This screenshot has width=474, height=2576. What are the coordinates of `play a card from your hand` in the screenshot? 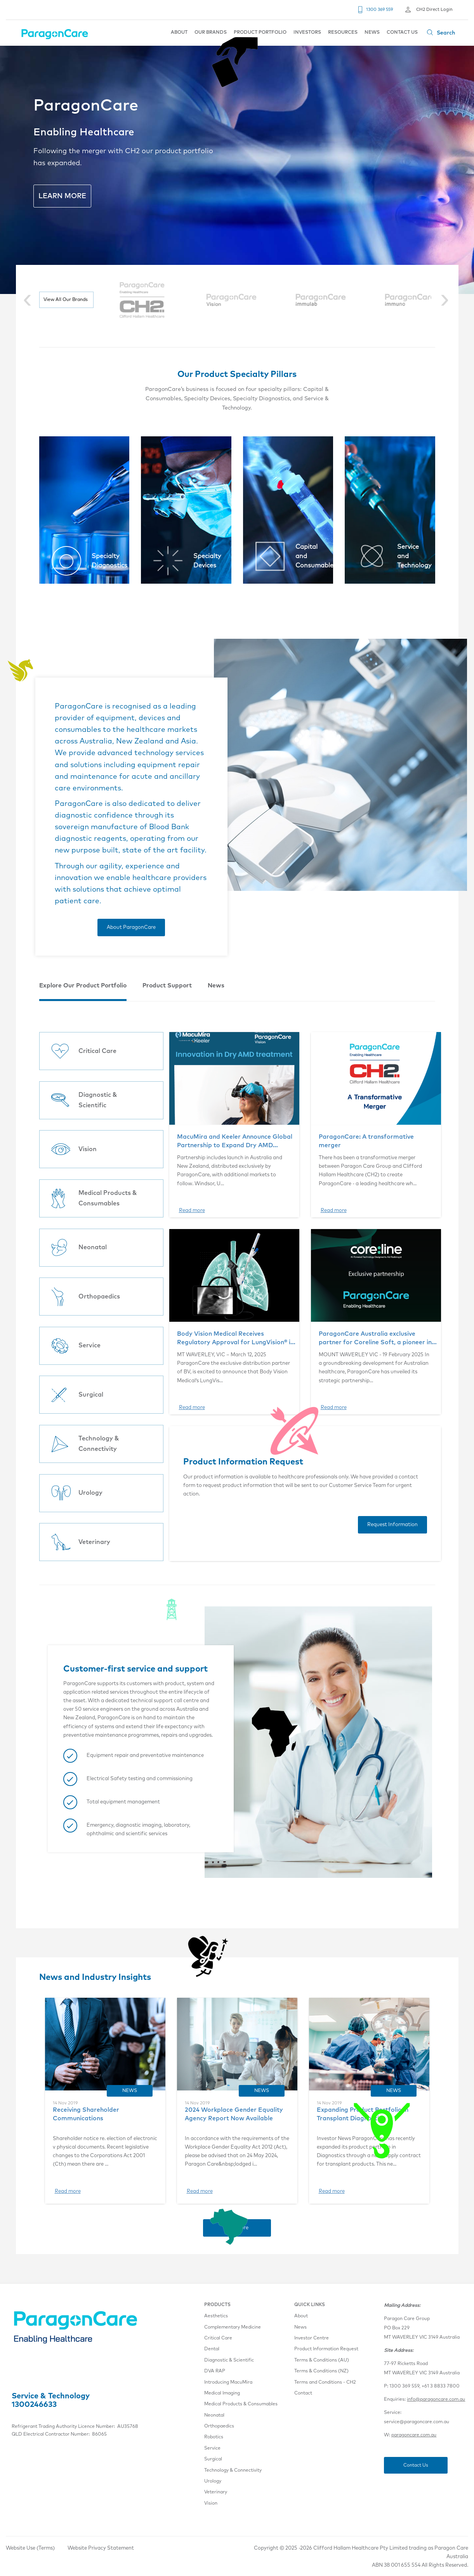 It's located at (235, 62).